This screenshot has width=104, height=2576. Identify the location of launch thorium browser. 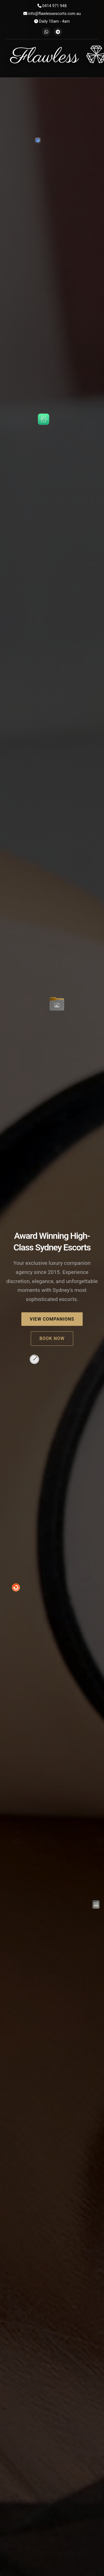
(38, 140).